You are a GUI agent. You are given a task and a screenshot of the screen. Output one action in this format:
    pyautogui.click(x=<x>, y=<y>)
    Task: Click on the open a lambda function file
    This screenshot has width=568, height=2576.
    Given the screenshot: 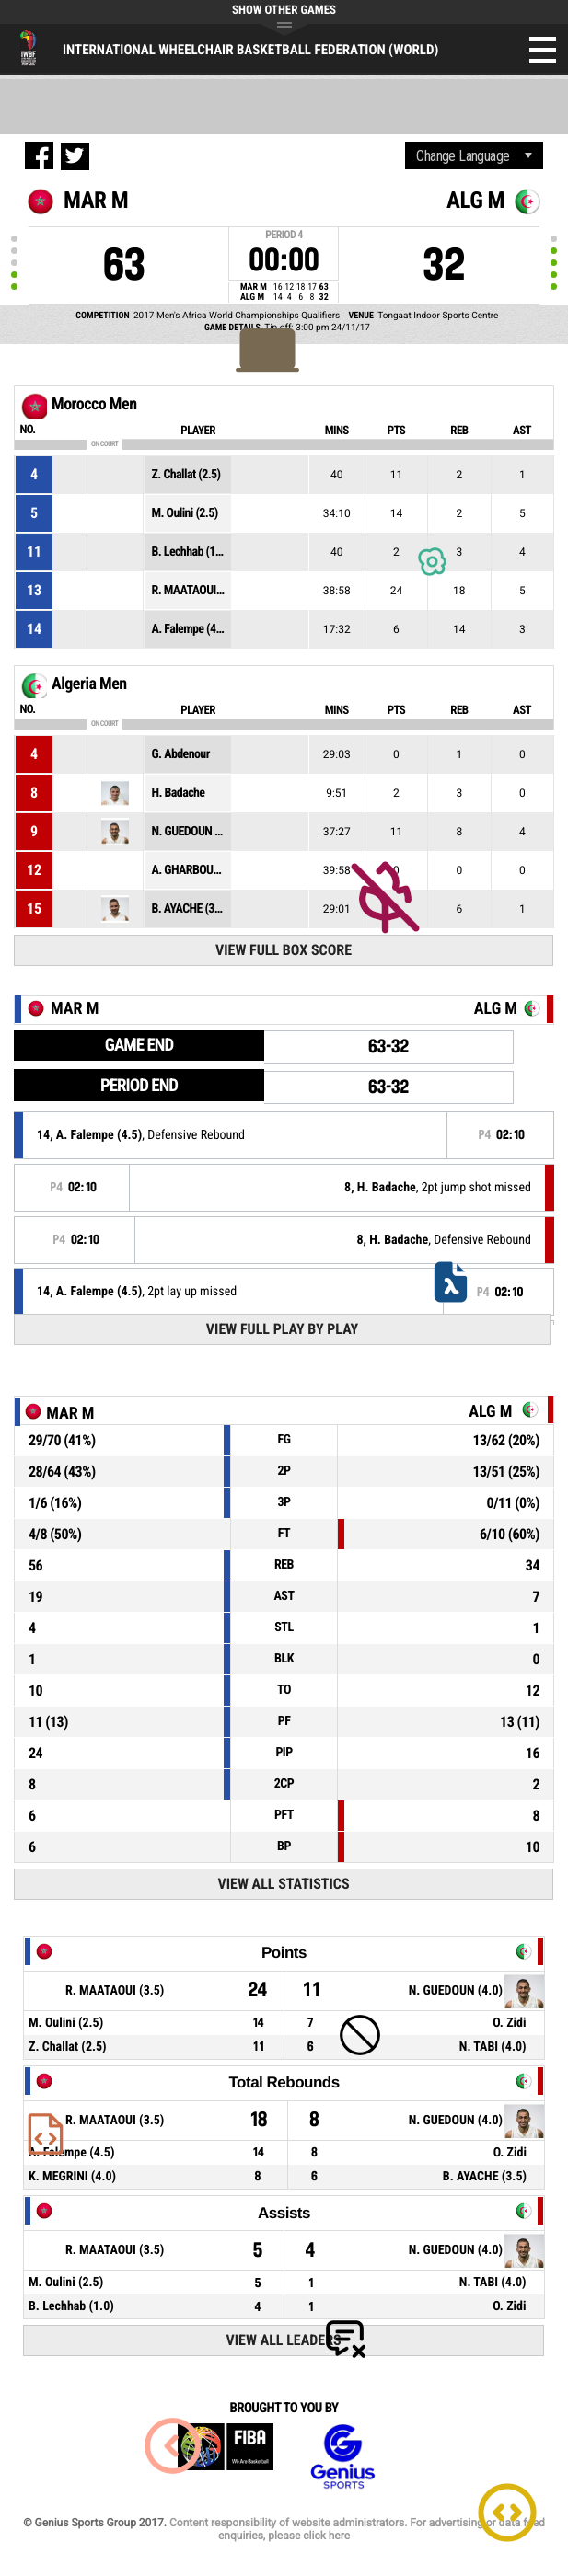 What is the action you would take?
    pyautogui.click(x=450, y=1282)
    